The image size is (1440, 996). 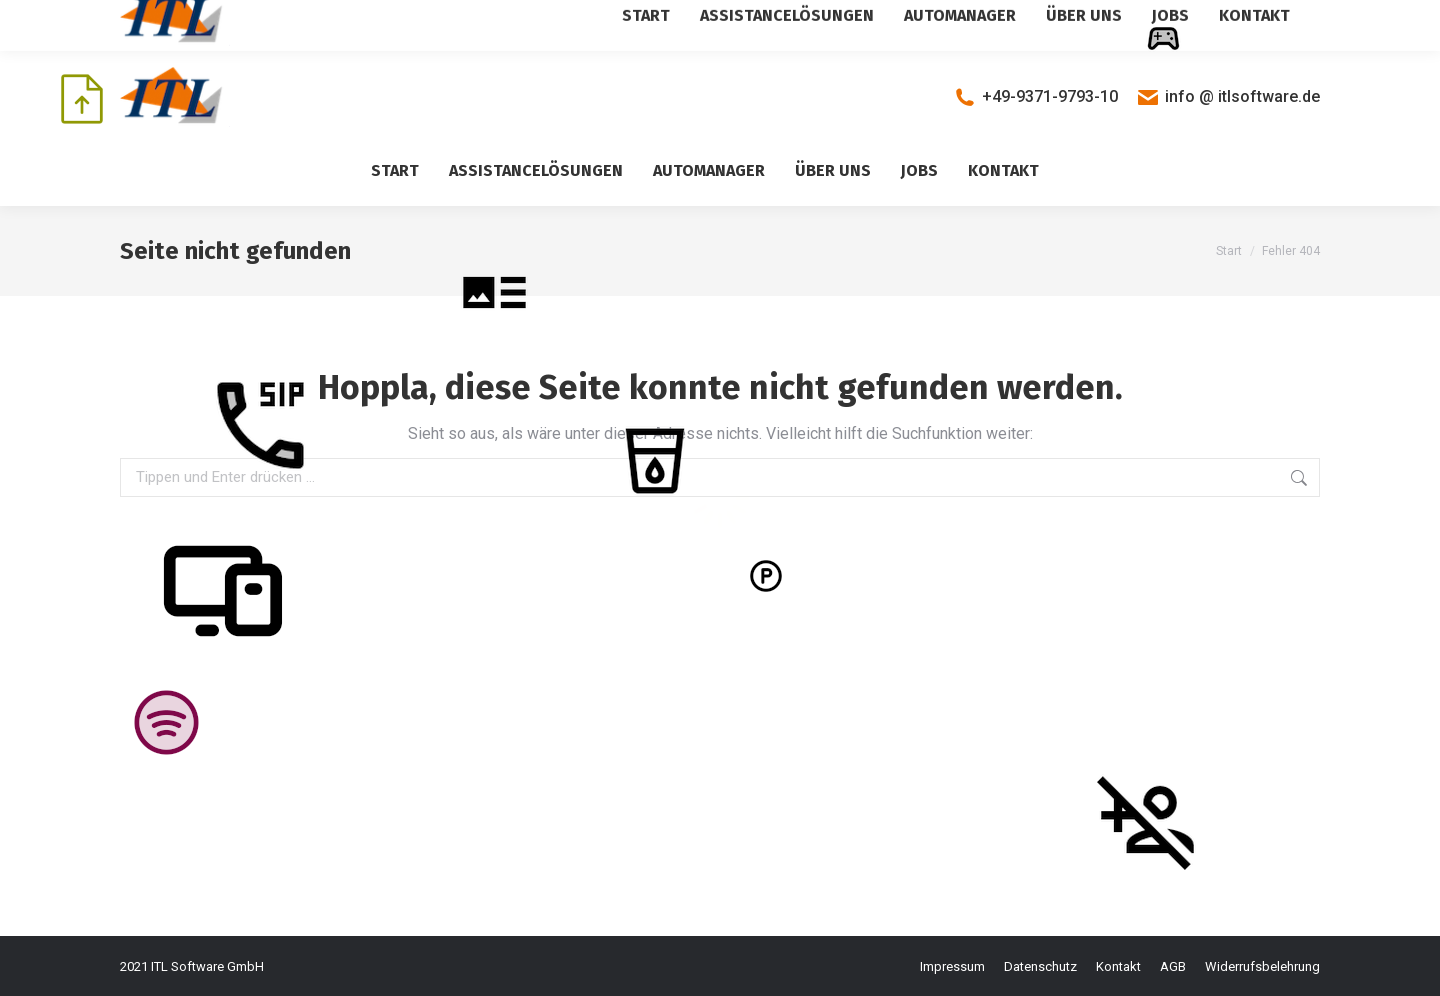 What do you see at coordinates (655, 461) in the screenshot?
I see `find nearby drink or beverage locations` at bounding box center [655, 461].